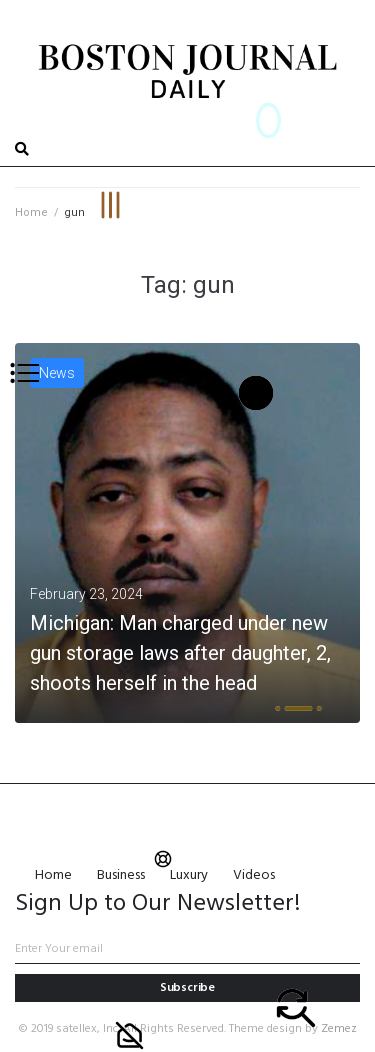  I want to click on indicates a count or tally of three items, so click(115, 205).